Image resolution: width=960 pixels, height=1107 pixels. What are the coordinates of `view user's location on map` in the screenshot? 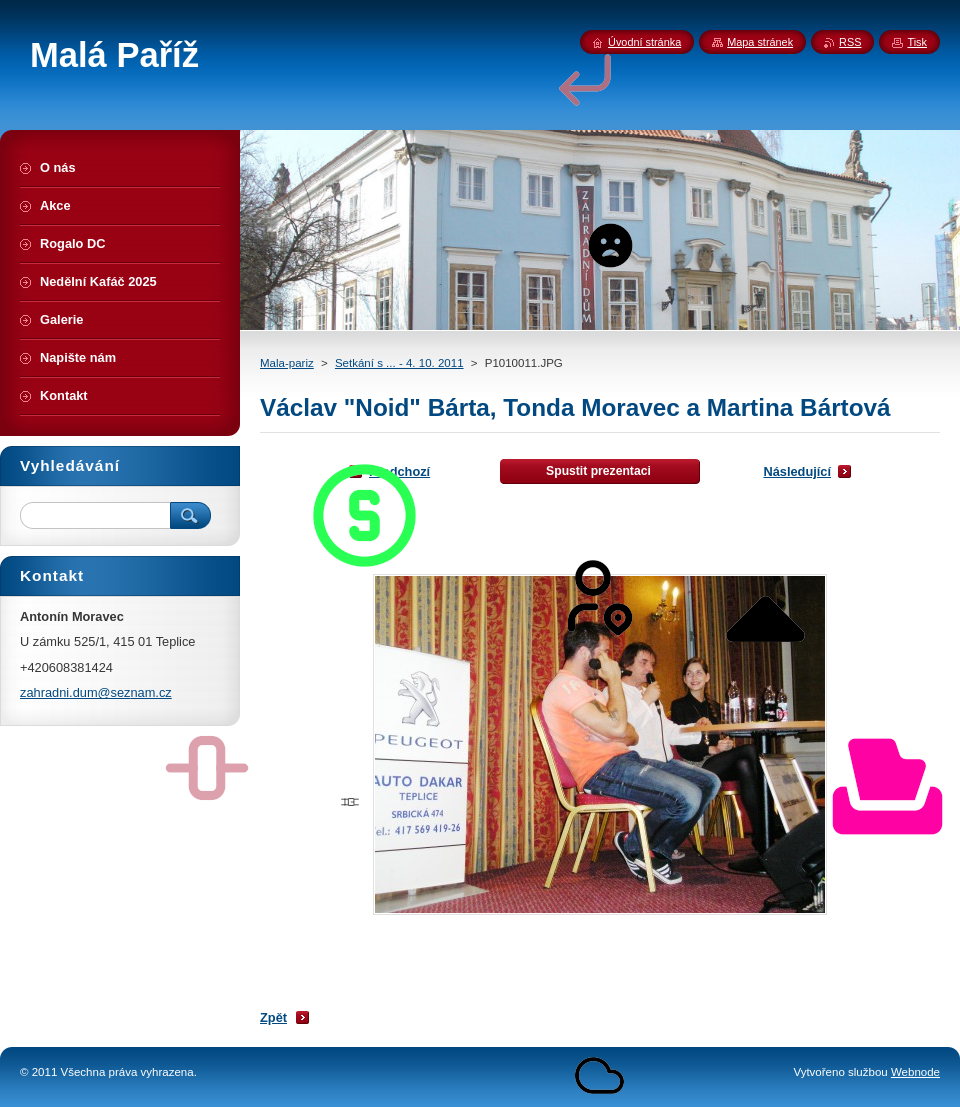 It's located at (593, 596).